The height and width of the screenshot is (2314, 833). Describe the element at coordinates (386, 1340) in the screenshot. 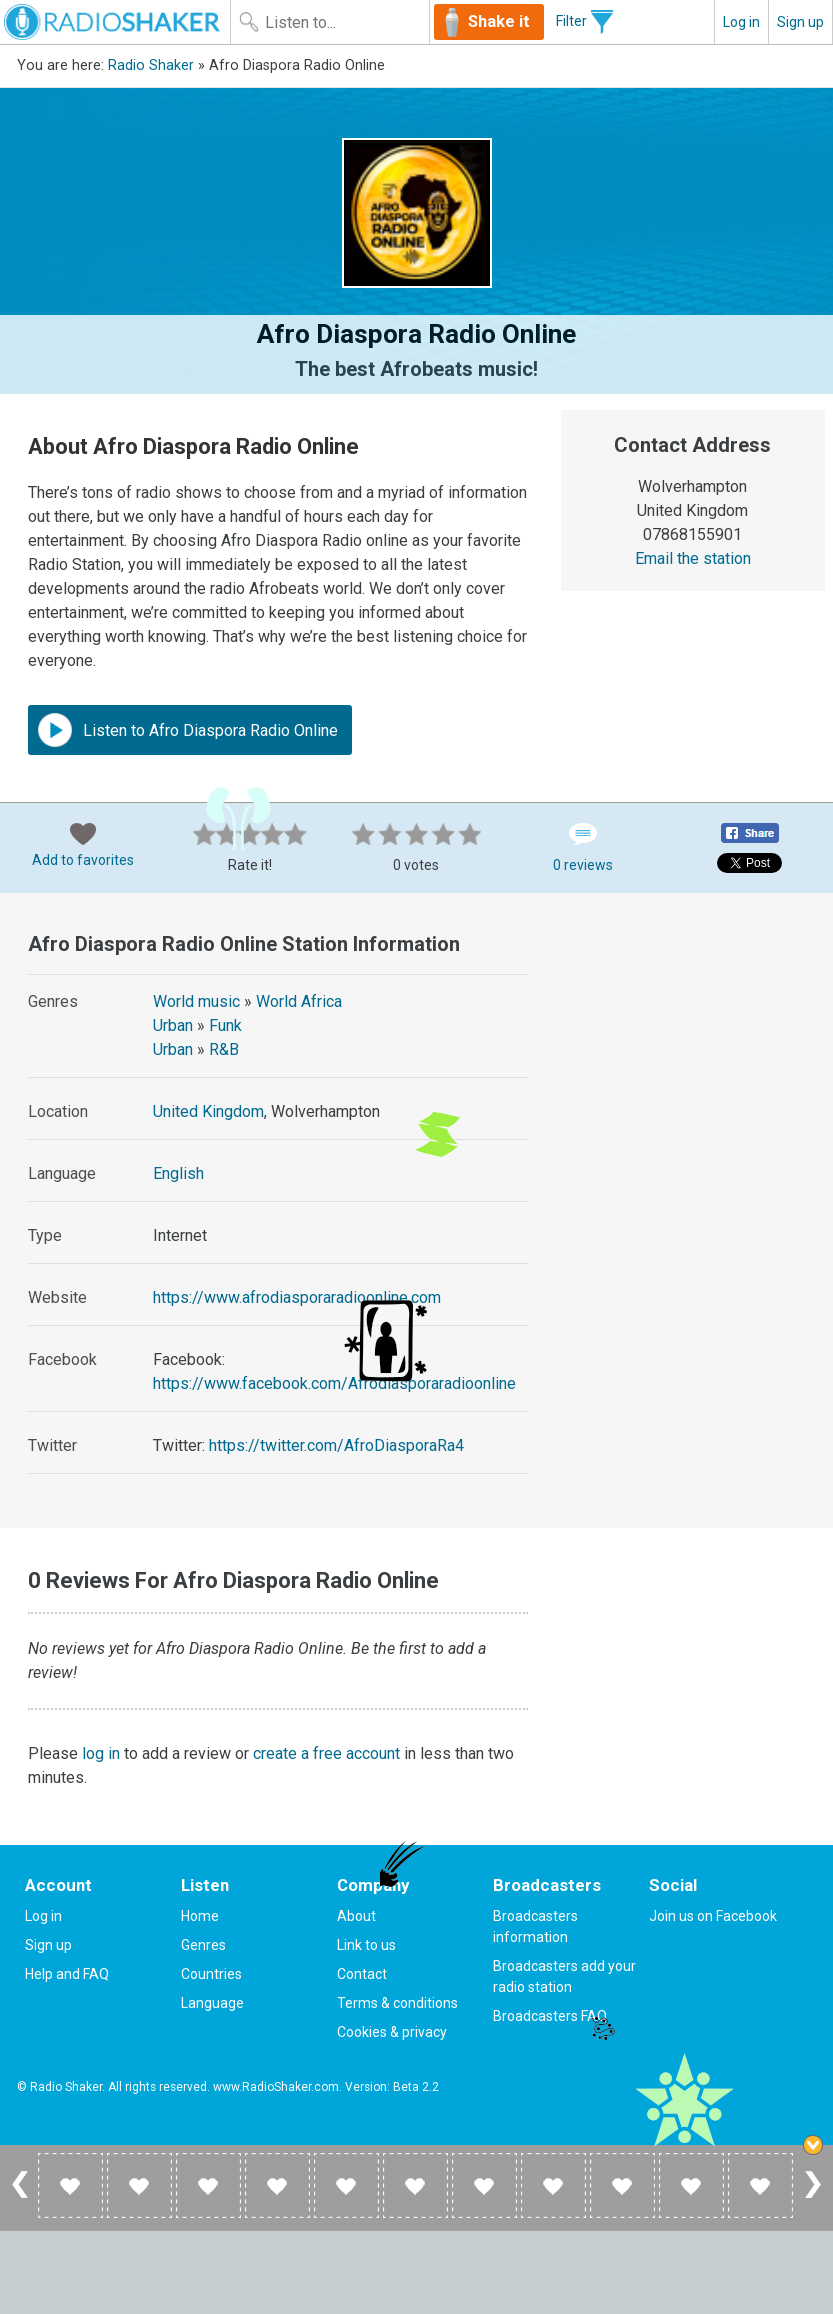

I see `indicates a frozen character status effect` at that location.